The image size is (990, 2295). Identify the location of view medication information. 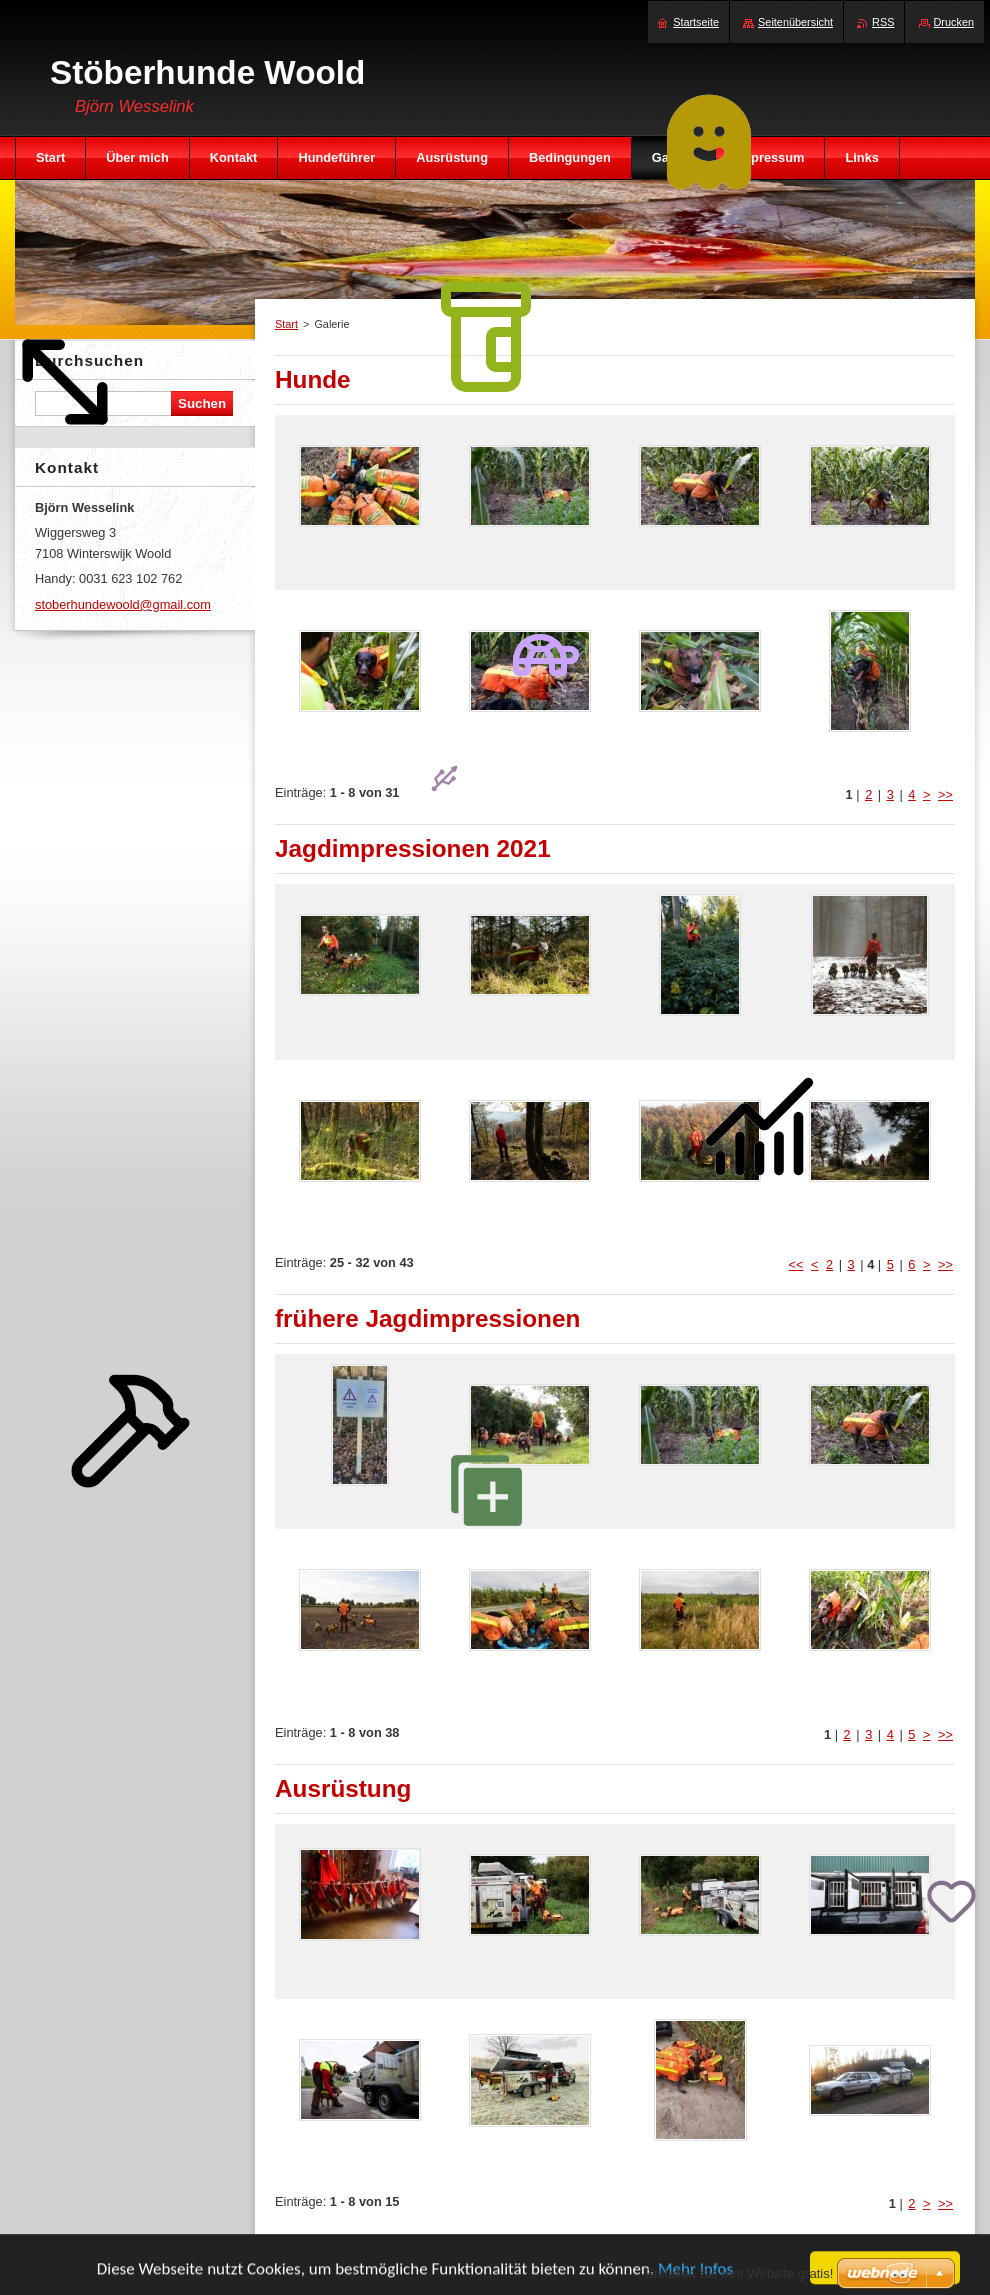
(486, 337).